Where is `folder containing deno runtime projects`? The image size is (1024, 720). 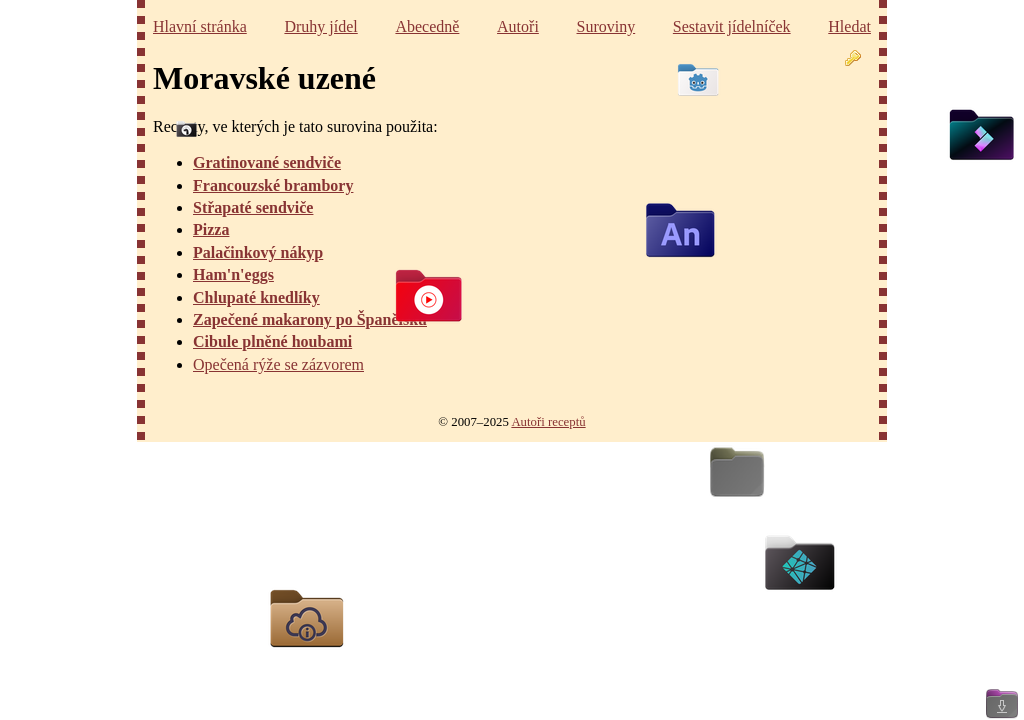 folder containing deno runtime projects is located at coordinates (186, 129).